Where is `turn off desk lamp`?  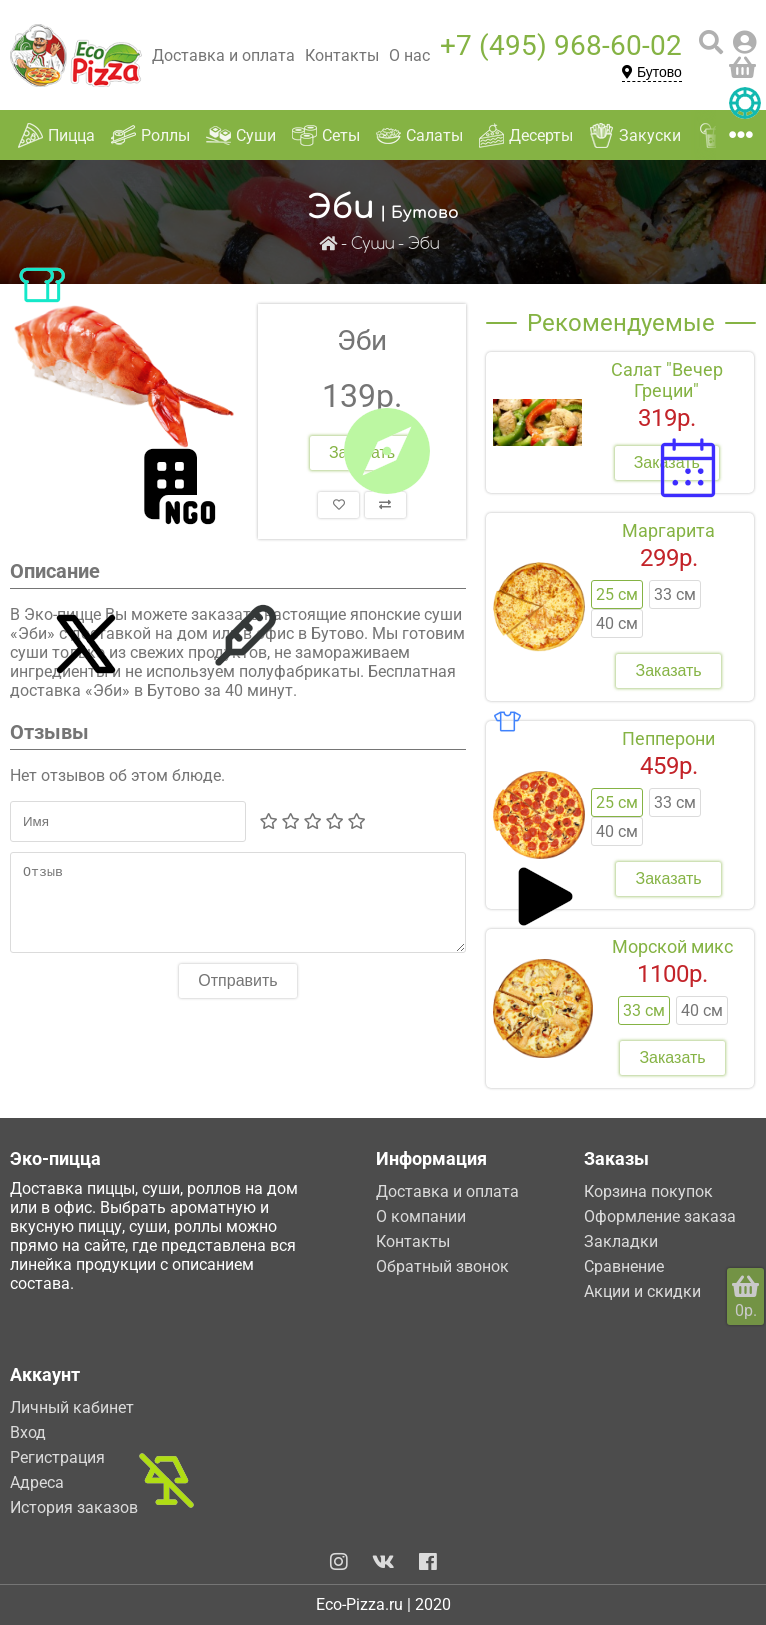
turn off desk lamp is located at coordinates (166, 1480).